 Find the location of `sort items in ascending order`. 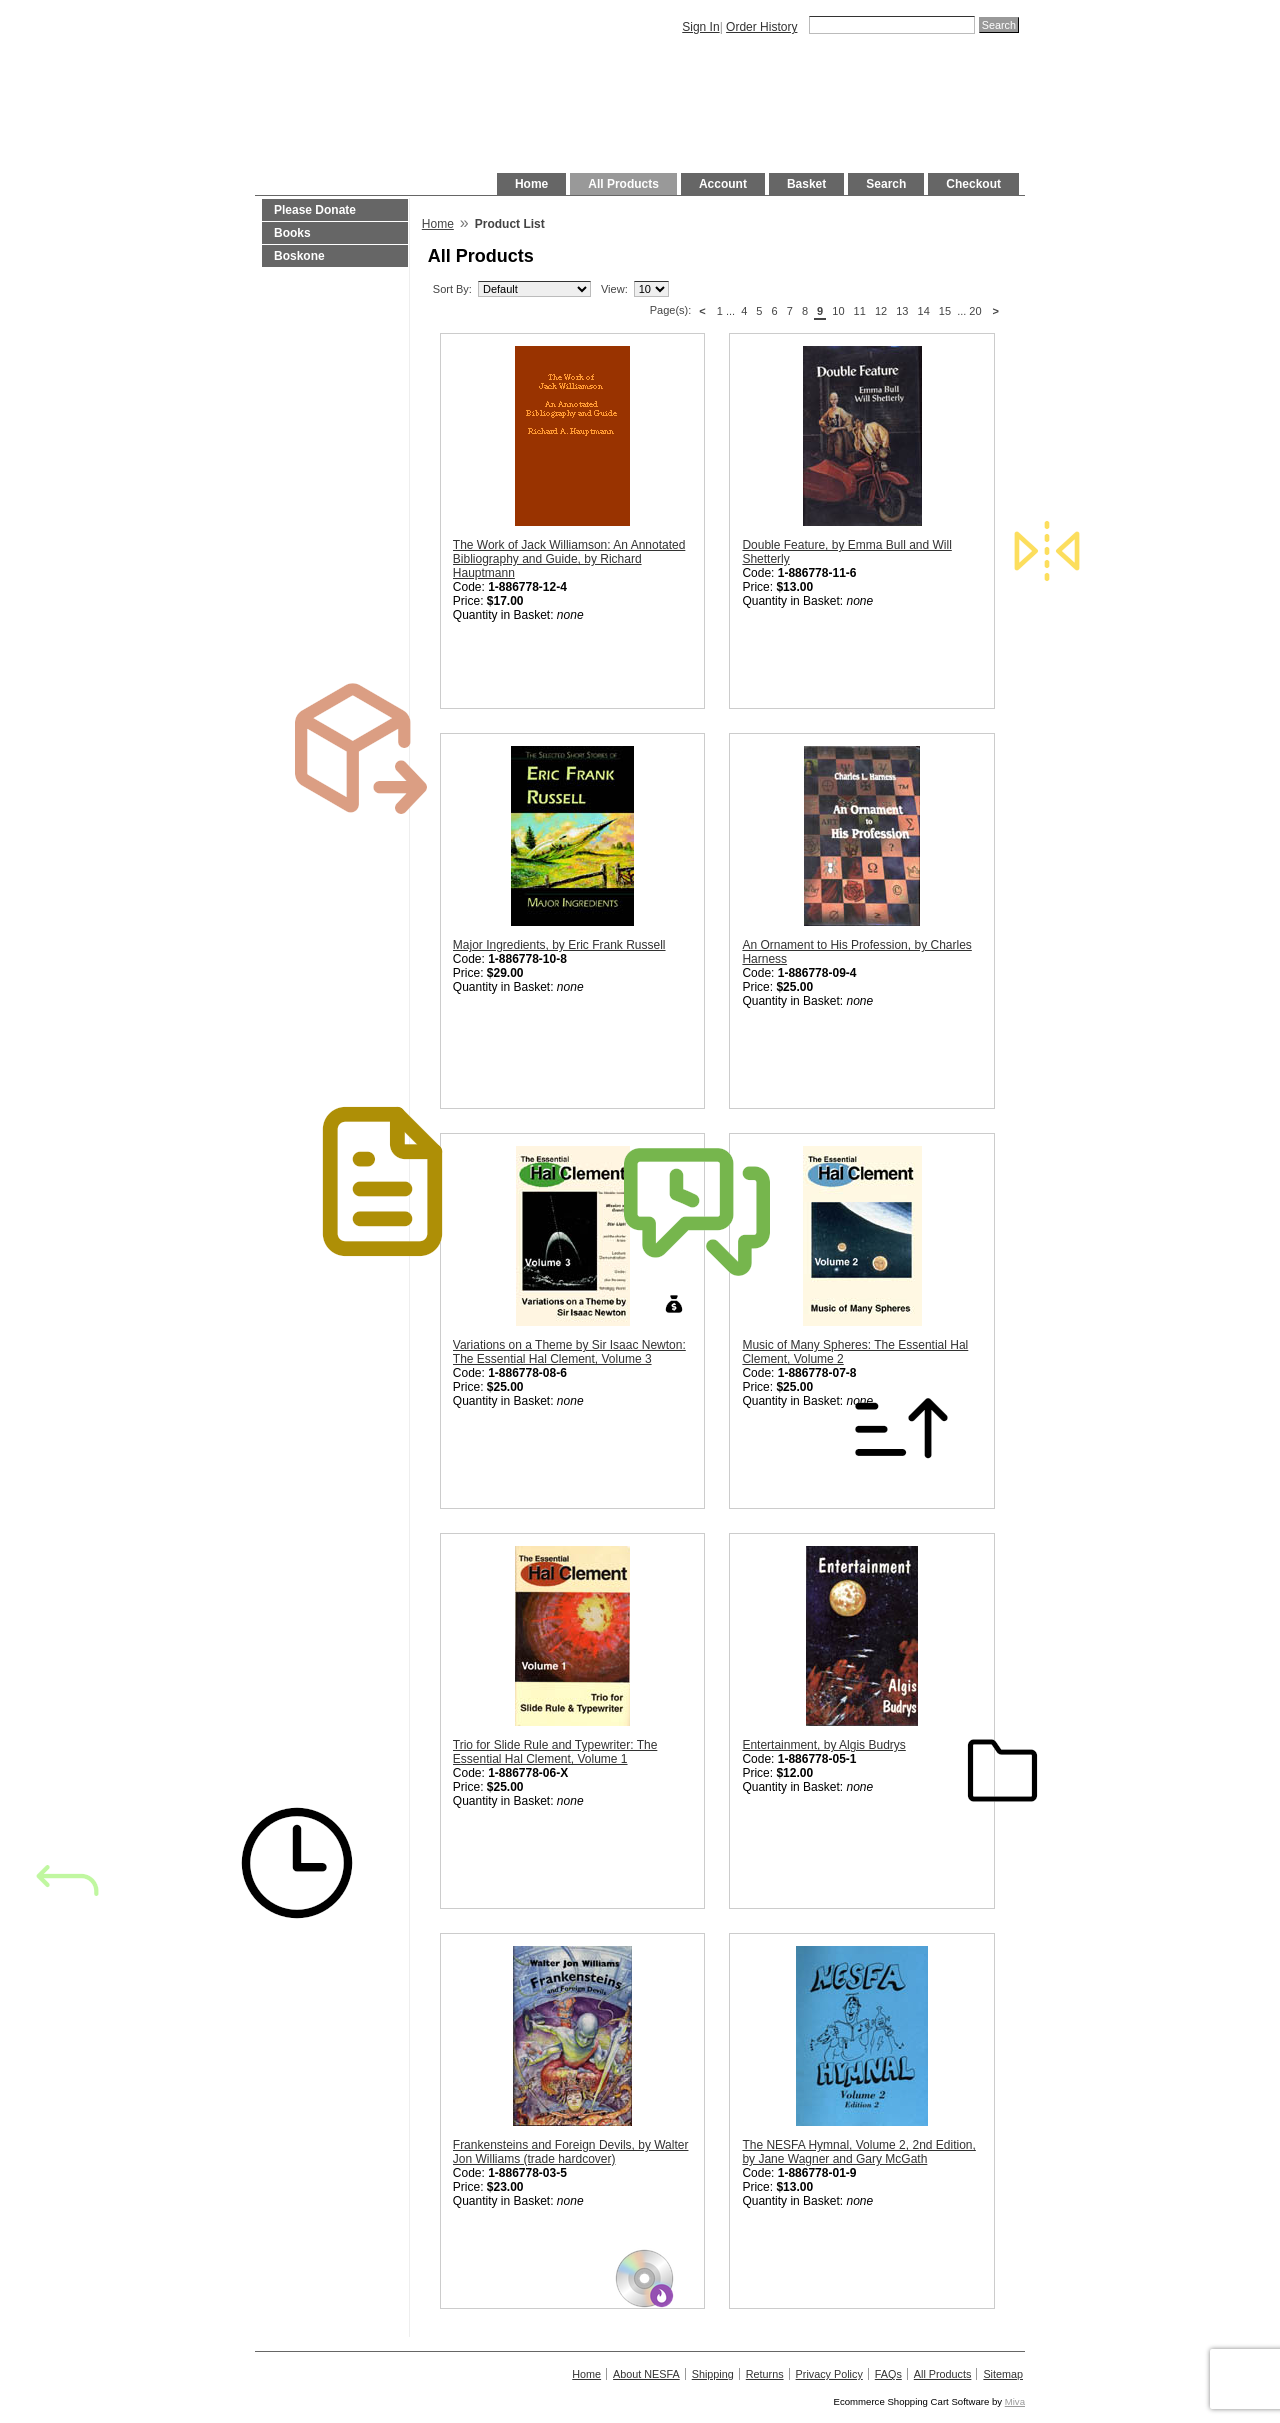

sort items in ascending order is located at coordinates (901, 1430).